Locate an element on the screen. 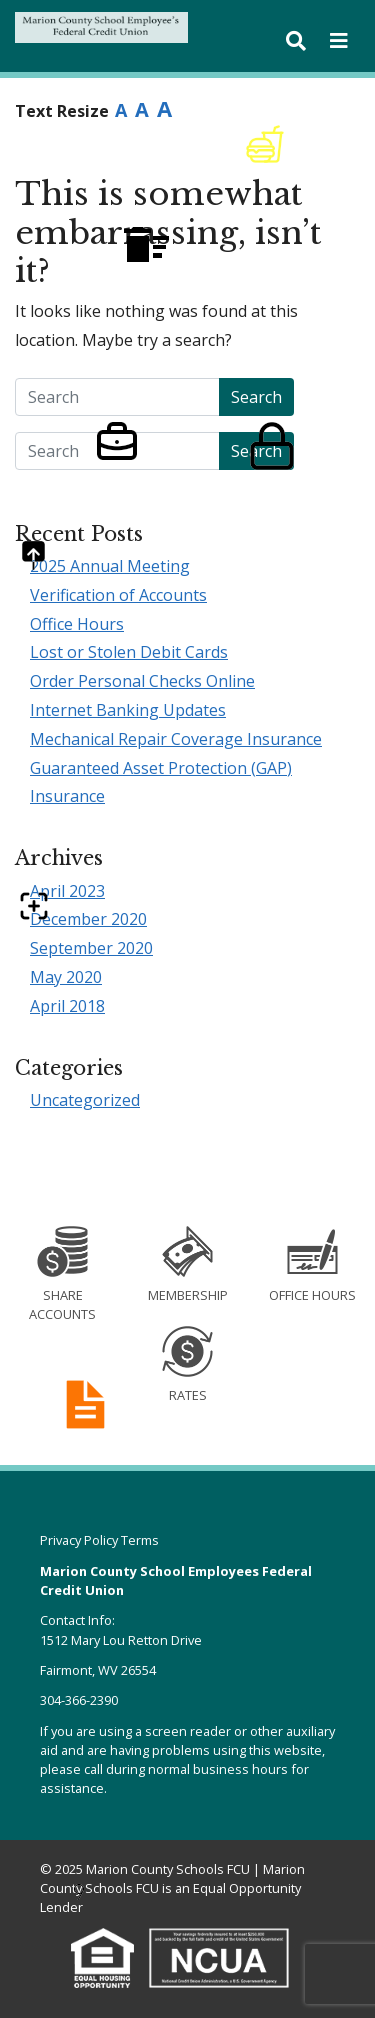 The image size is (375, 2018). delete all selected items is located at coordinates (146, 244).